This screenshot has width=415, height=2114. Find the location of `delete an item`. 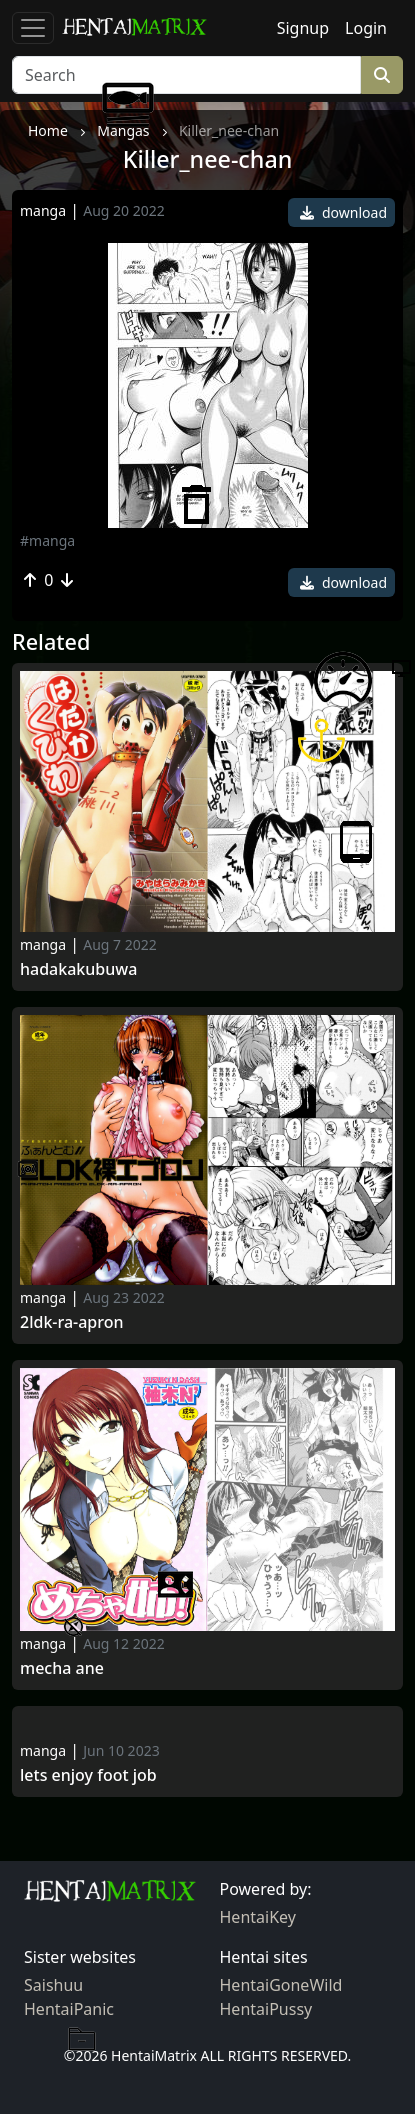

delete an item is located at coordinates (196, 504).